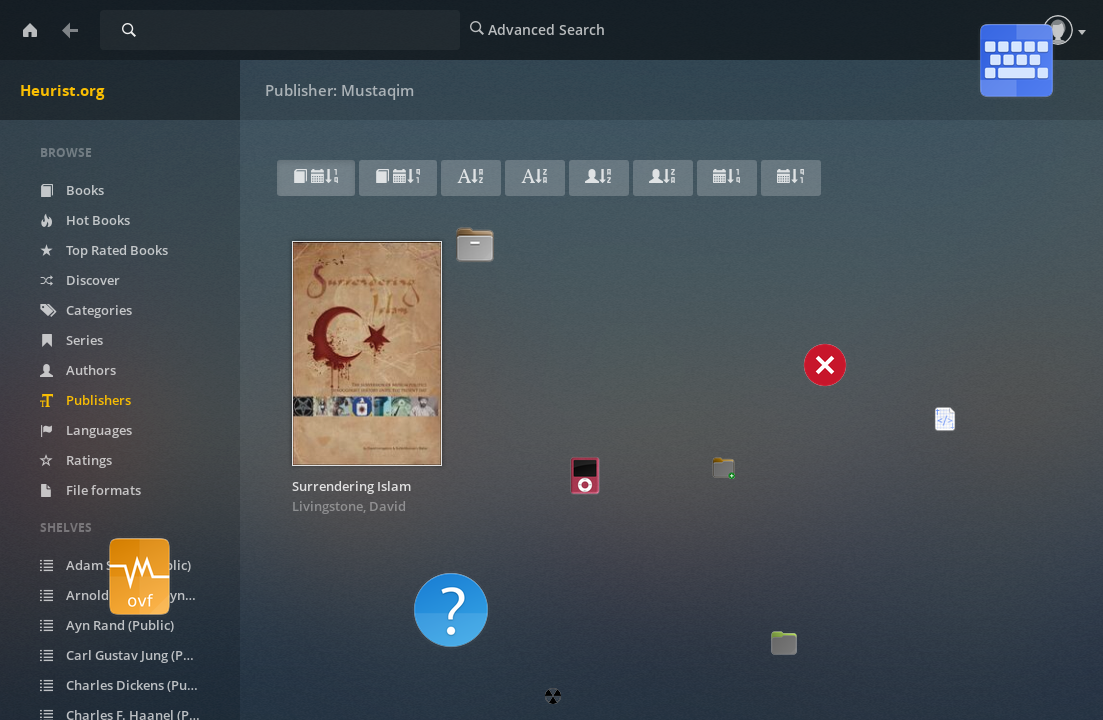 Image resolution: width=1103 pixels, height=720 pixels. What do you see at coordinates (945, 419) in the screenshot?
I see `a twig template file` at bounding box center [945, 419].